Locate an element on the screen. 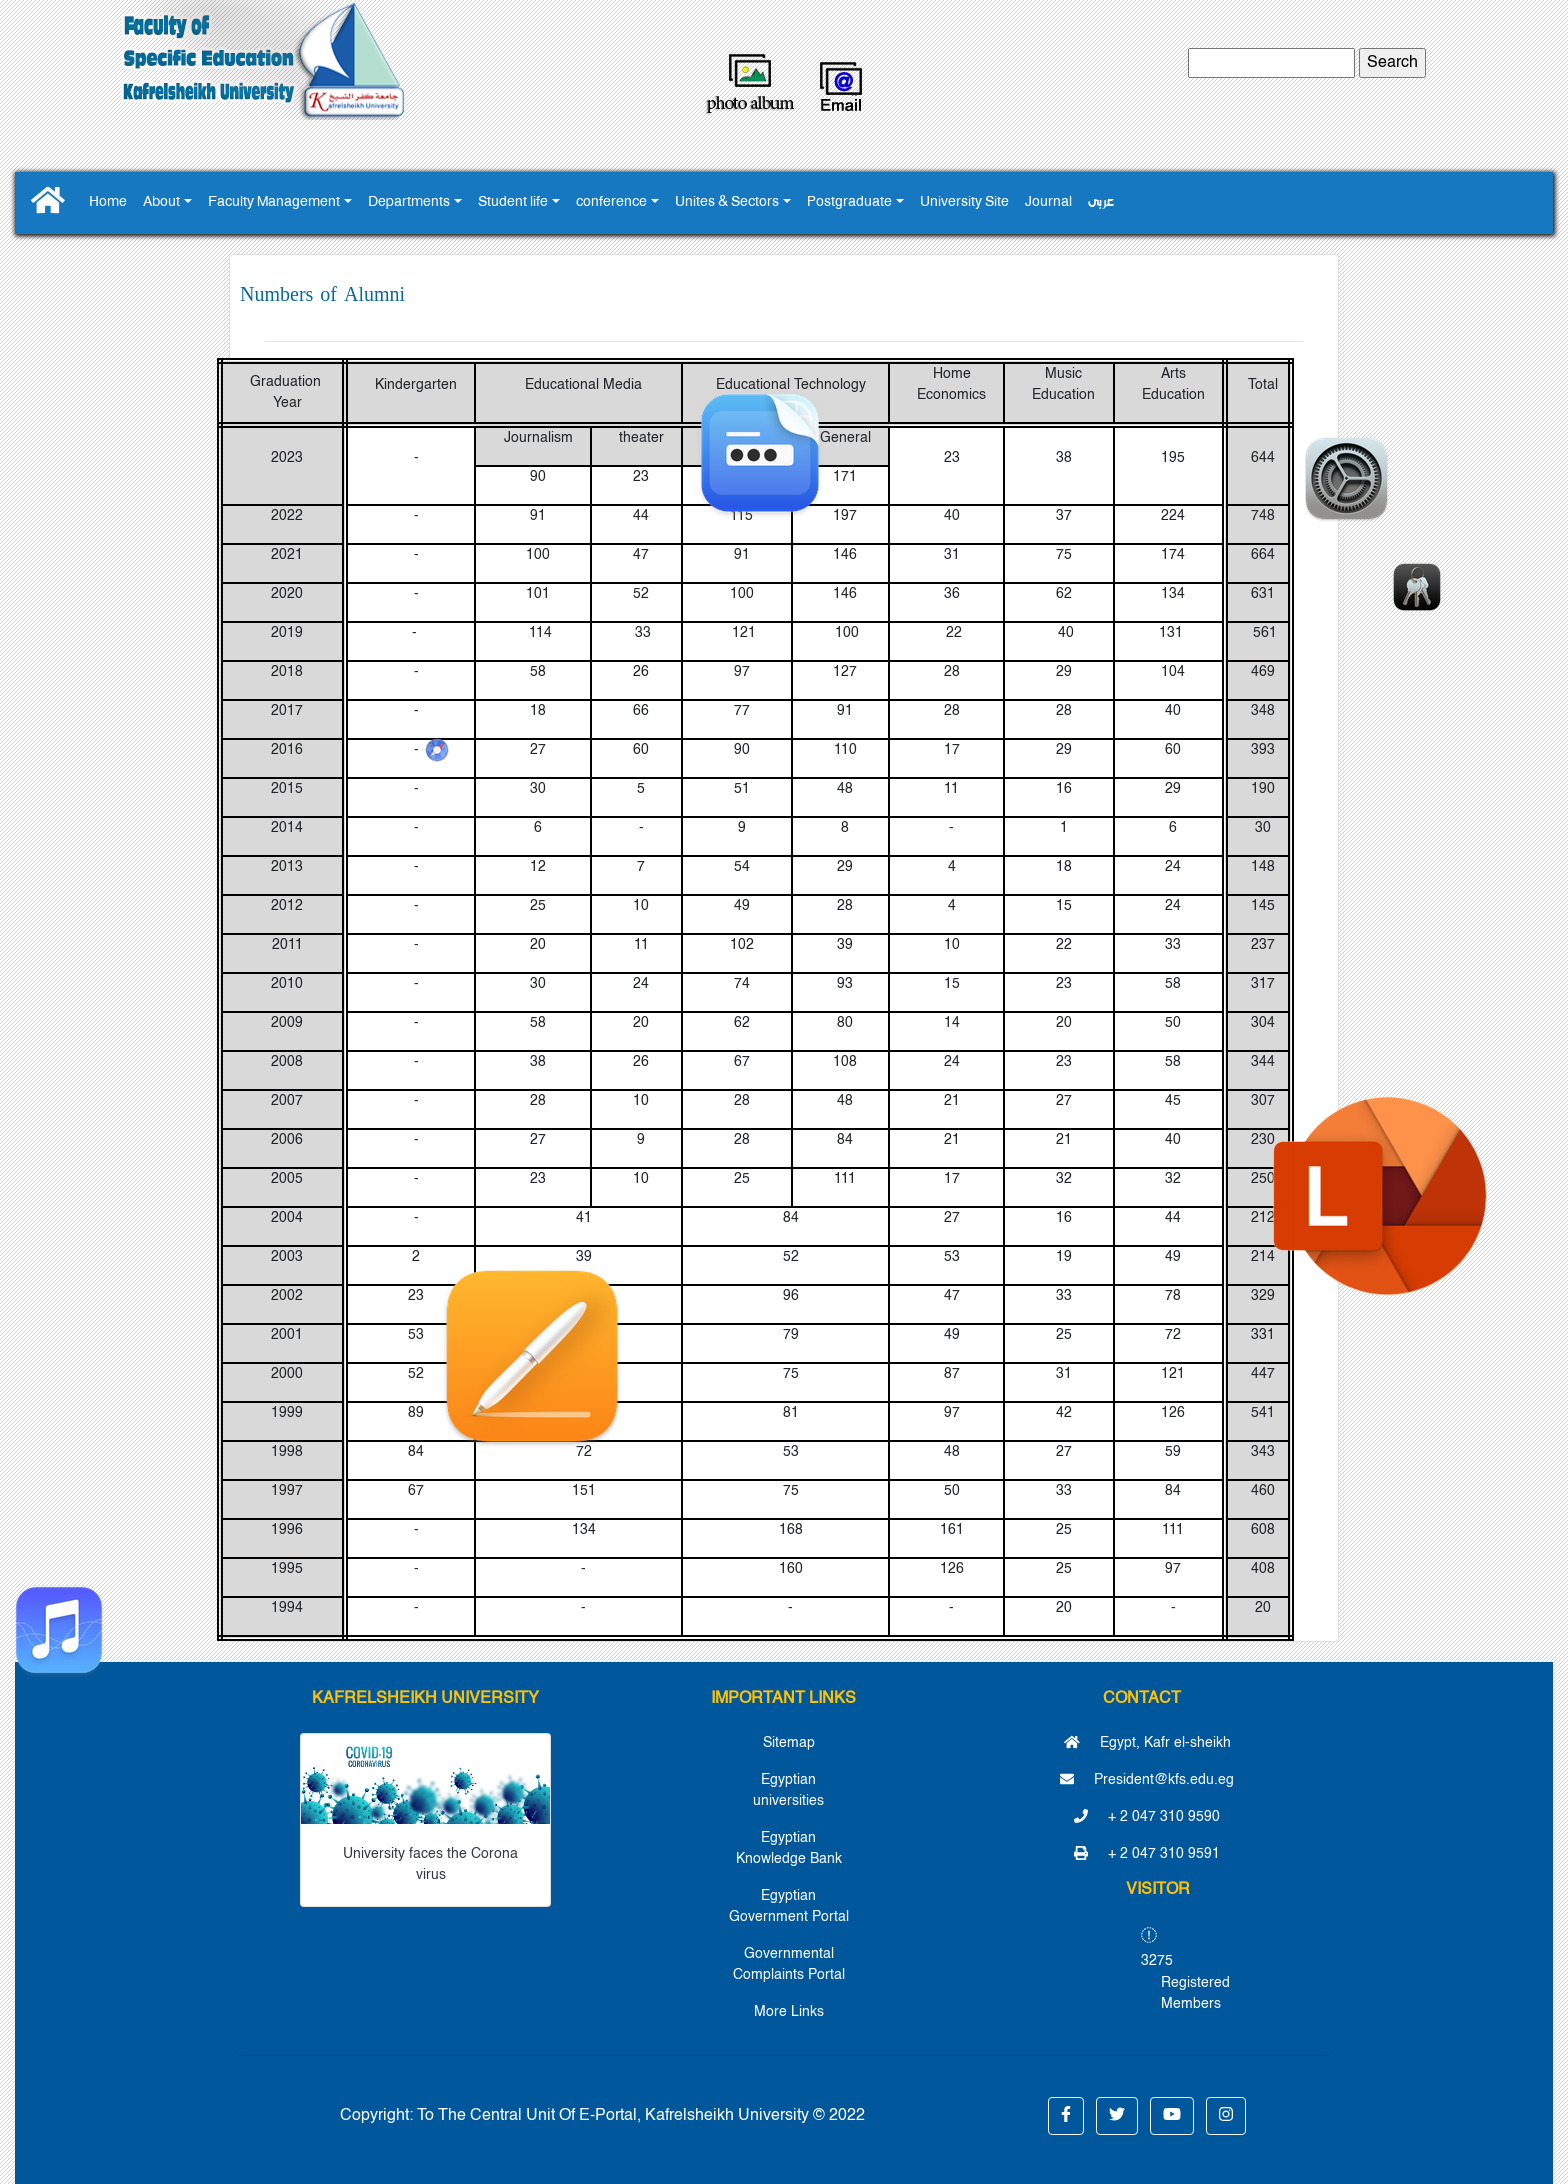 This screenshot has width=1568, height=2184. open microsoft lens app is located at coordinates (1380, 1196).